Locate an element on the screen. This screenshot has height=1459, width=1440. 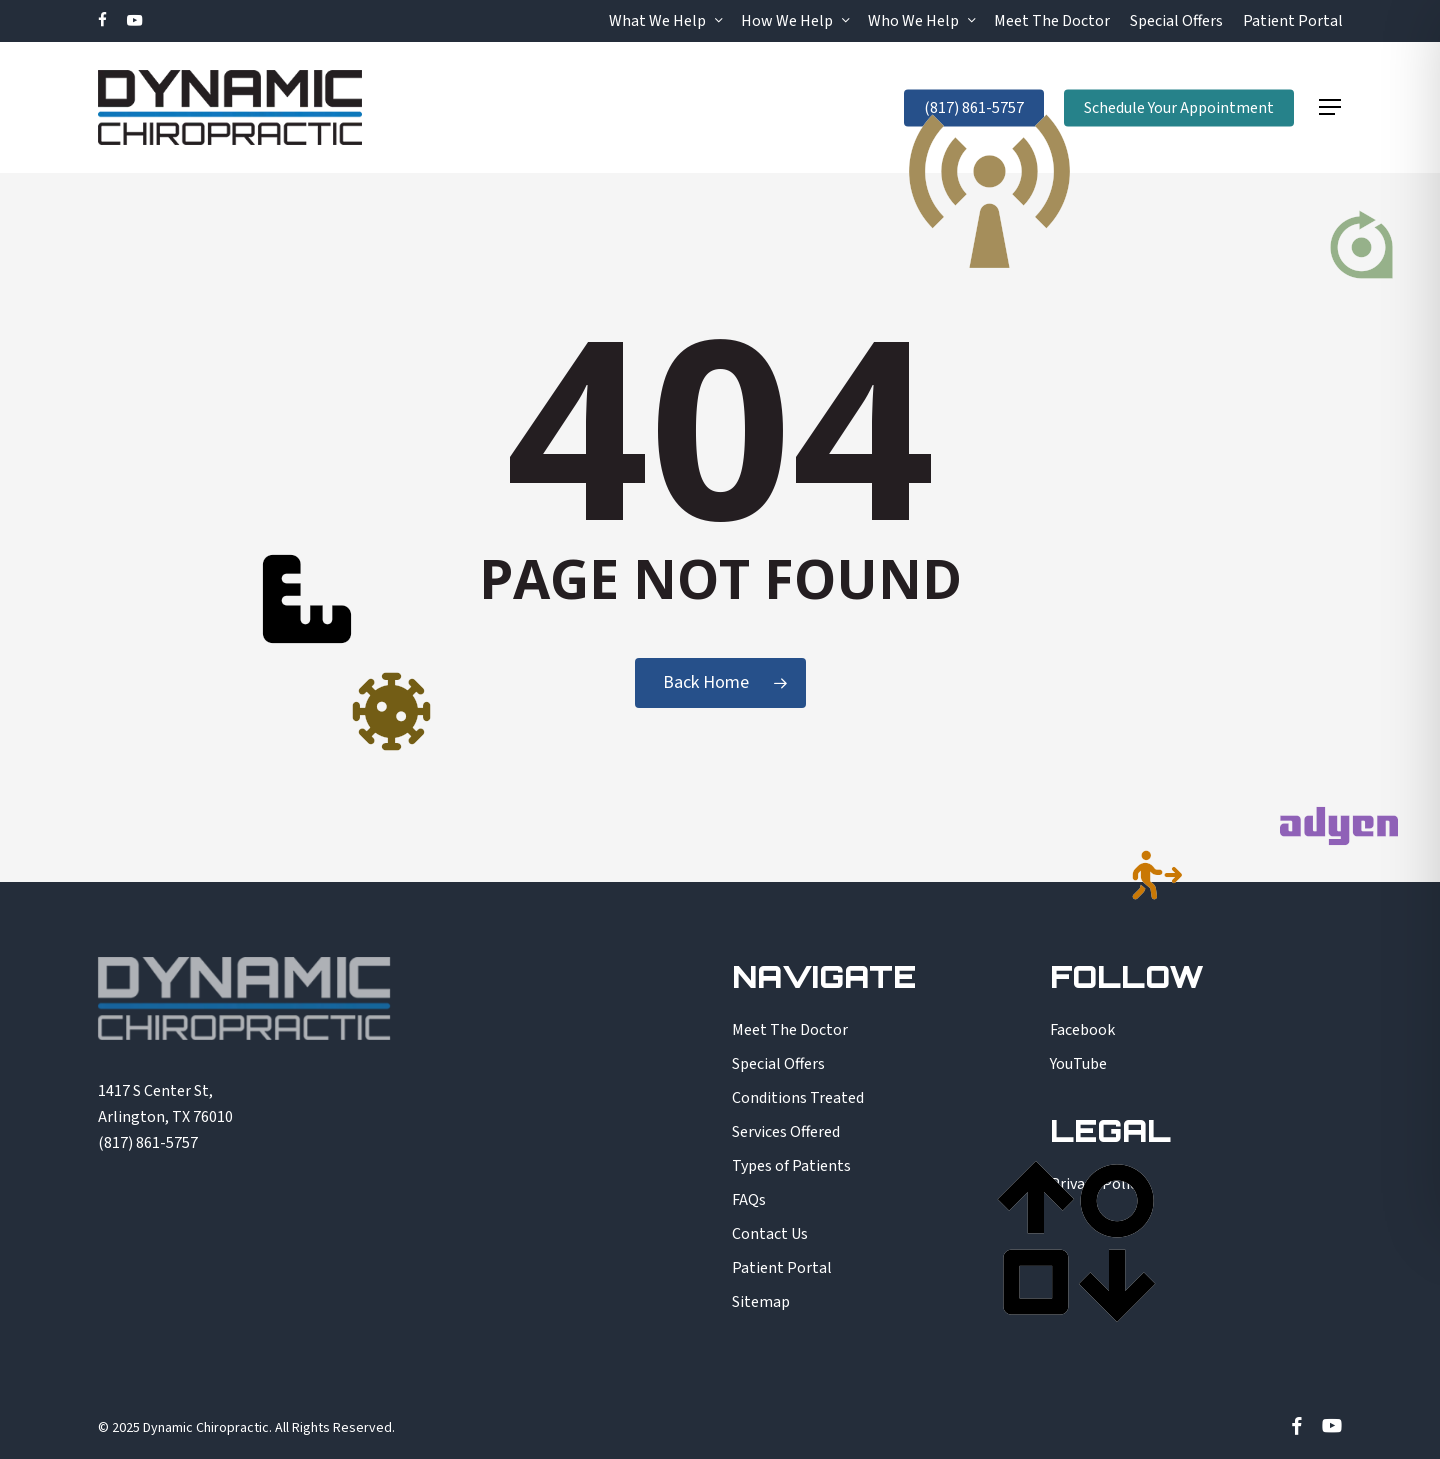
access measurement tools is located at coordinates (307, 599).